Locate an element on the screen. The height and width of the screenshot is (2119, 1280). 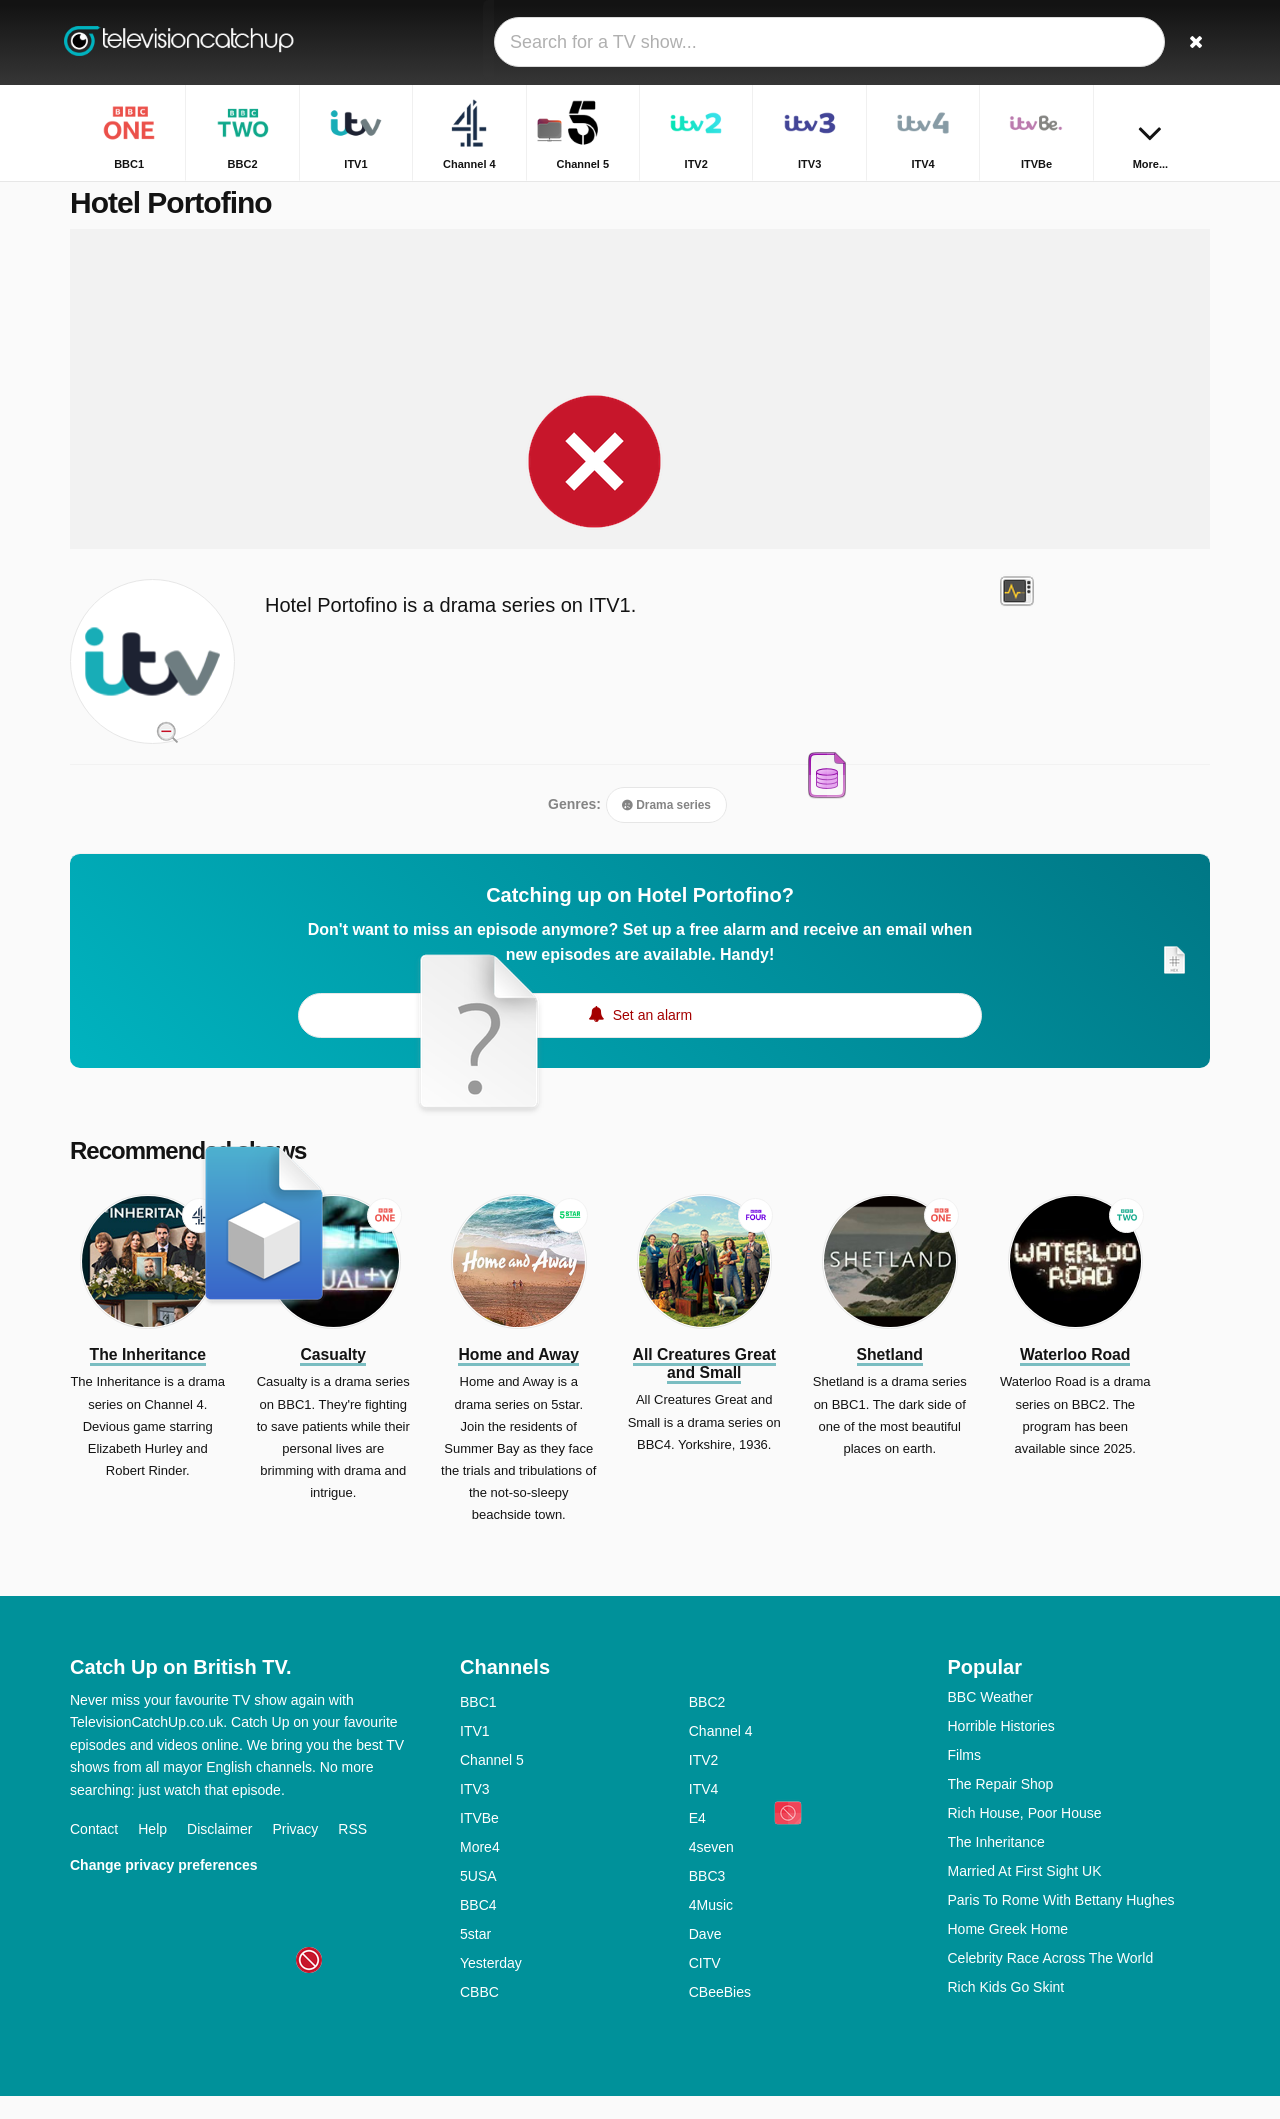
open a hexadecimal data file is located at coordinates (1174, 960).